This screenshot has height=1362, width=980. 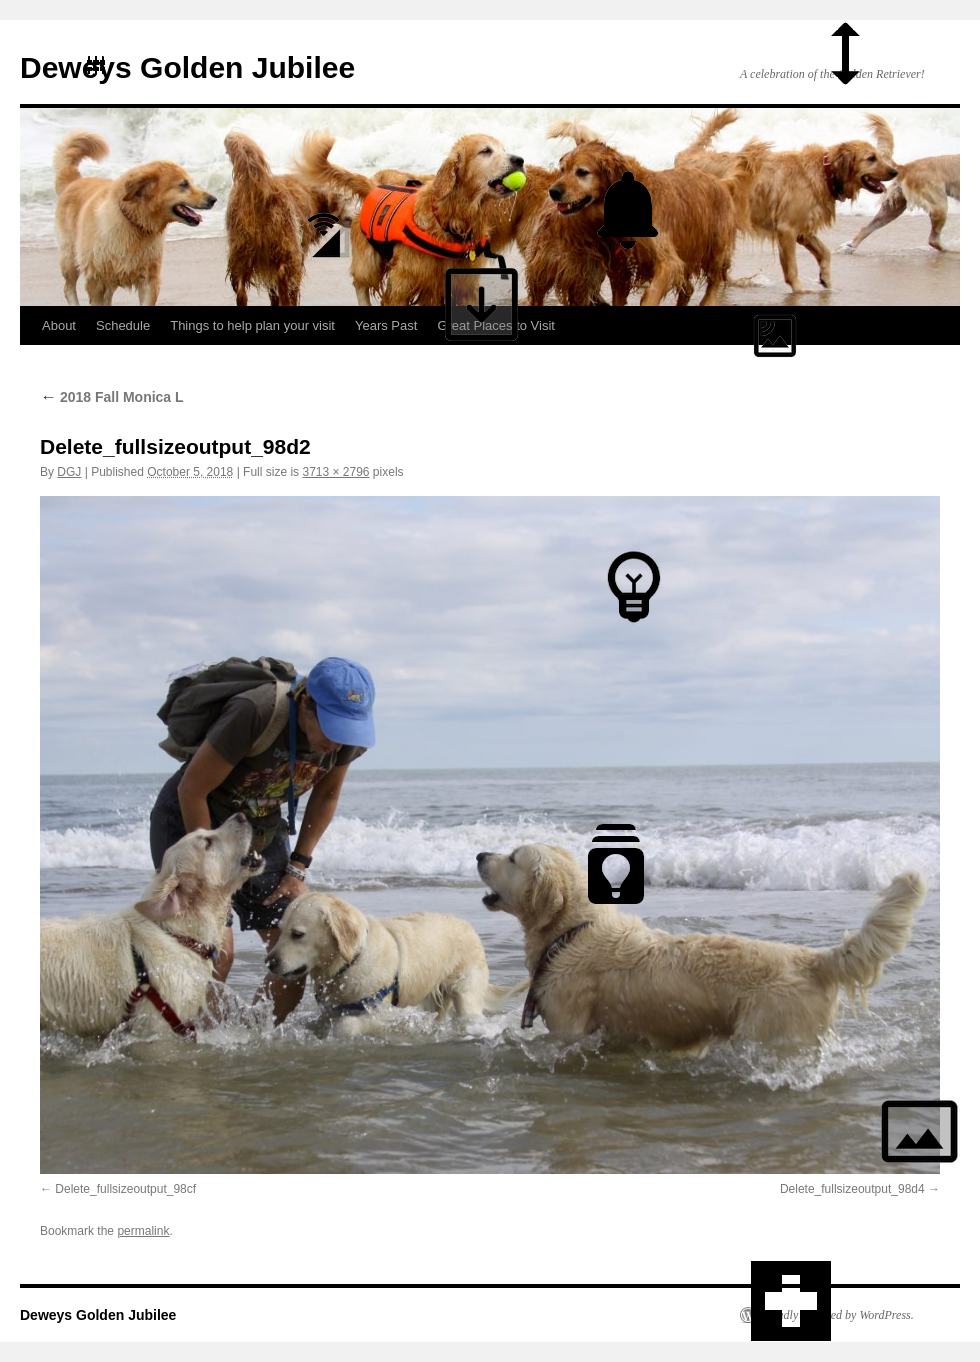 I want to click on download file or content, so click(x=481, y=304).